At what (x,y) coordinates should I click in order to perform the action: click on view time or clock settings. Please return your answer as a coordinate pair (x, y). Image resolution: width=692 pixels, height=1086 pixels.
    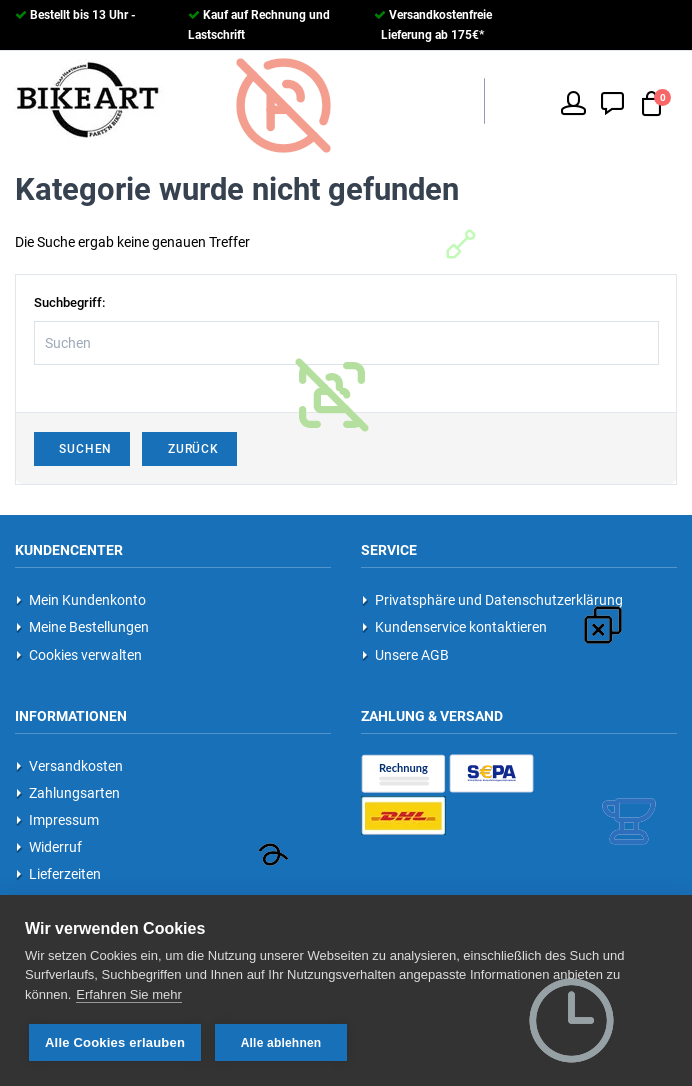
    Looking at the image, I should click on (571, 1020).